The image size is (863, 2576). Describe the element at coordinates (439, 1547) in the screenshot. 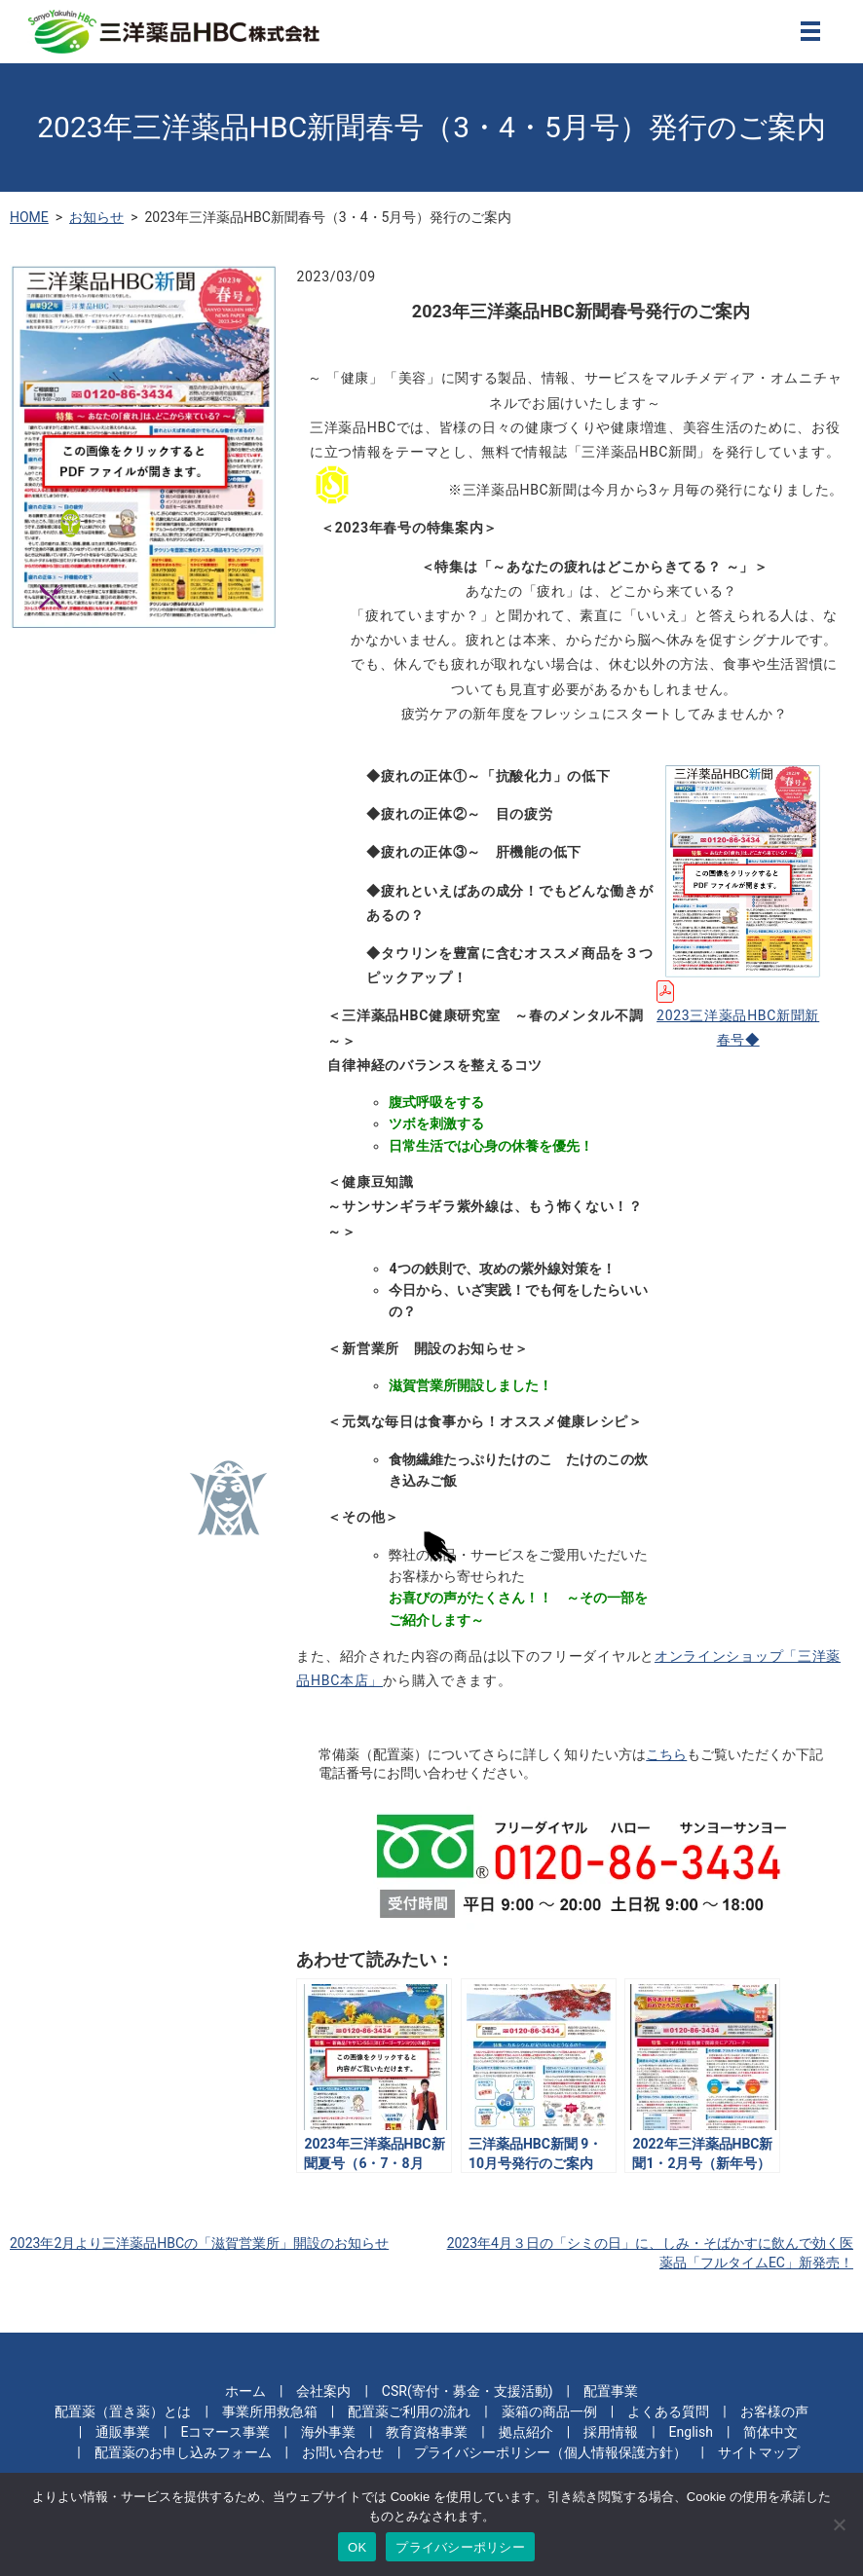

I see `indicates hoping for luck or a positive outcome` at that location.